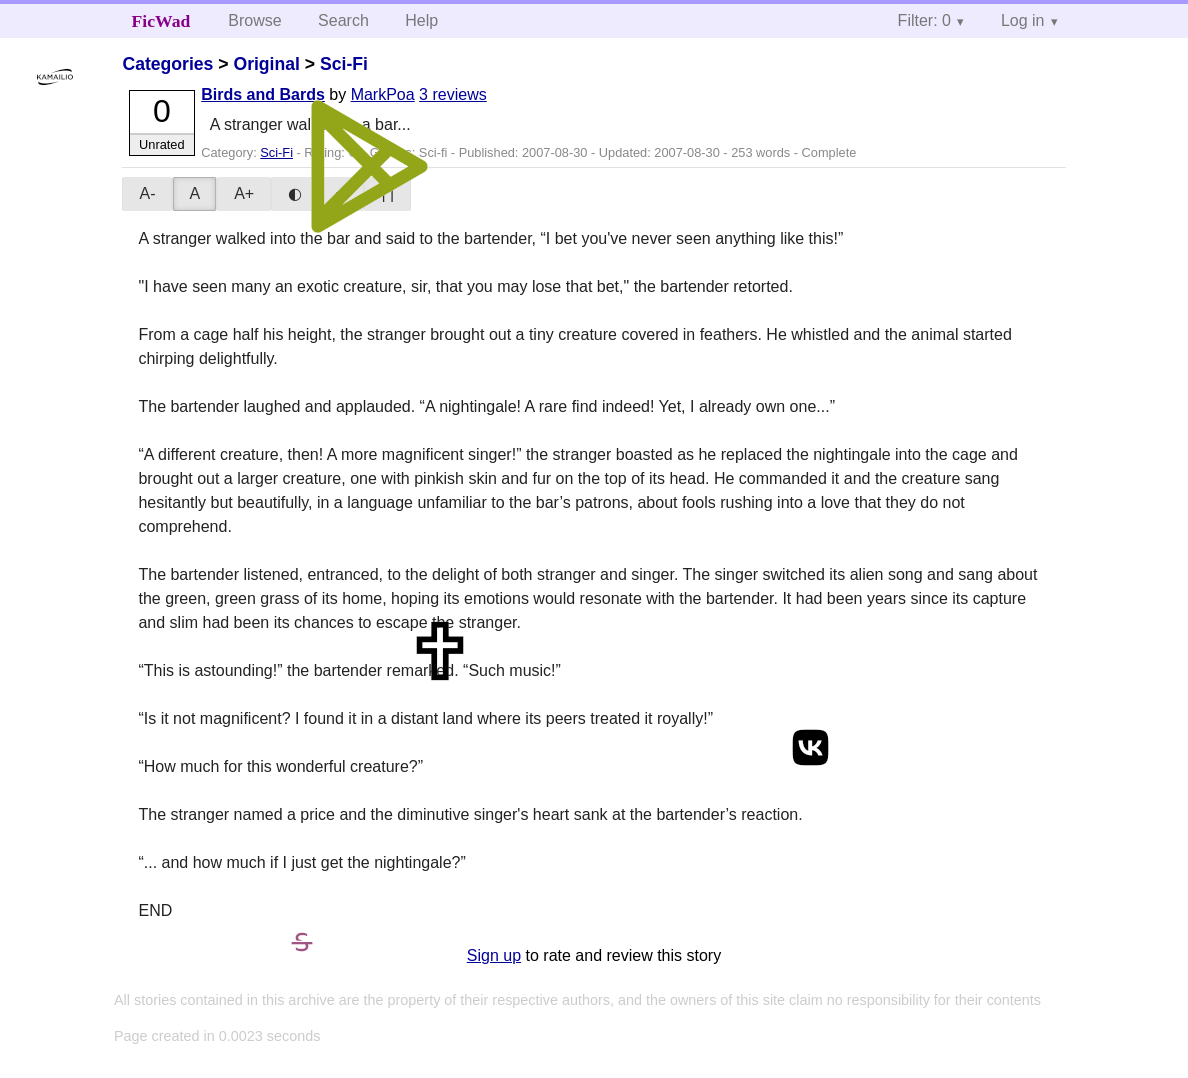  What do you see at coordinates (440, 651) in the screenshot?
I see `religious or faith-related content` at bounding box center [440, 651].